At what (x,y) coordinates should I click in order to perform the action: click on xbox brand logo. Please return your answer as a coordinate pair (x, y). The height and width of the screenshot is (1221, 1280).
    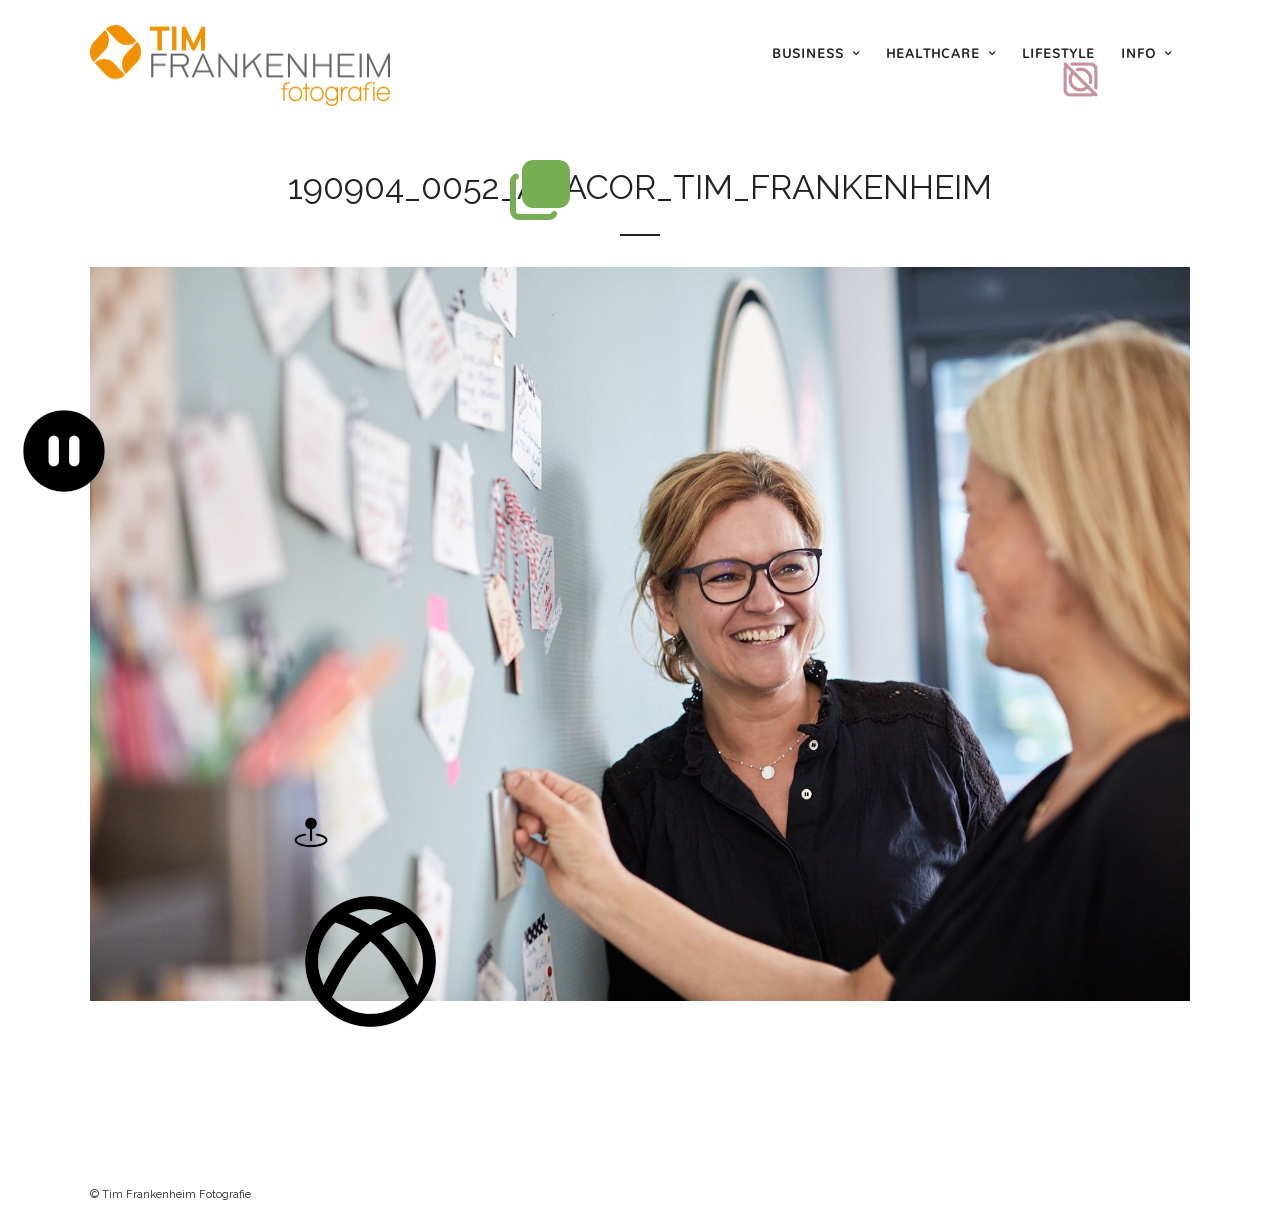
    Looking at the image, I should click on (370, 961).